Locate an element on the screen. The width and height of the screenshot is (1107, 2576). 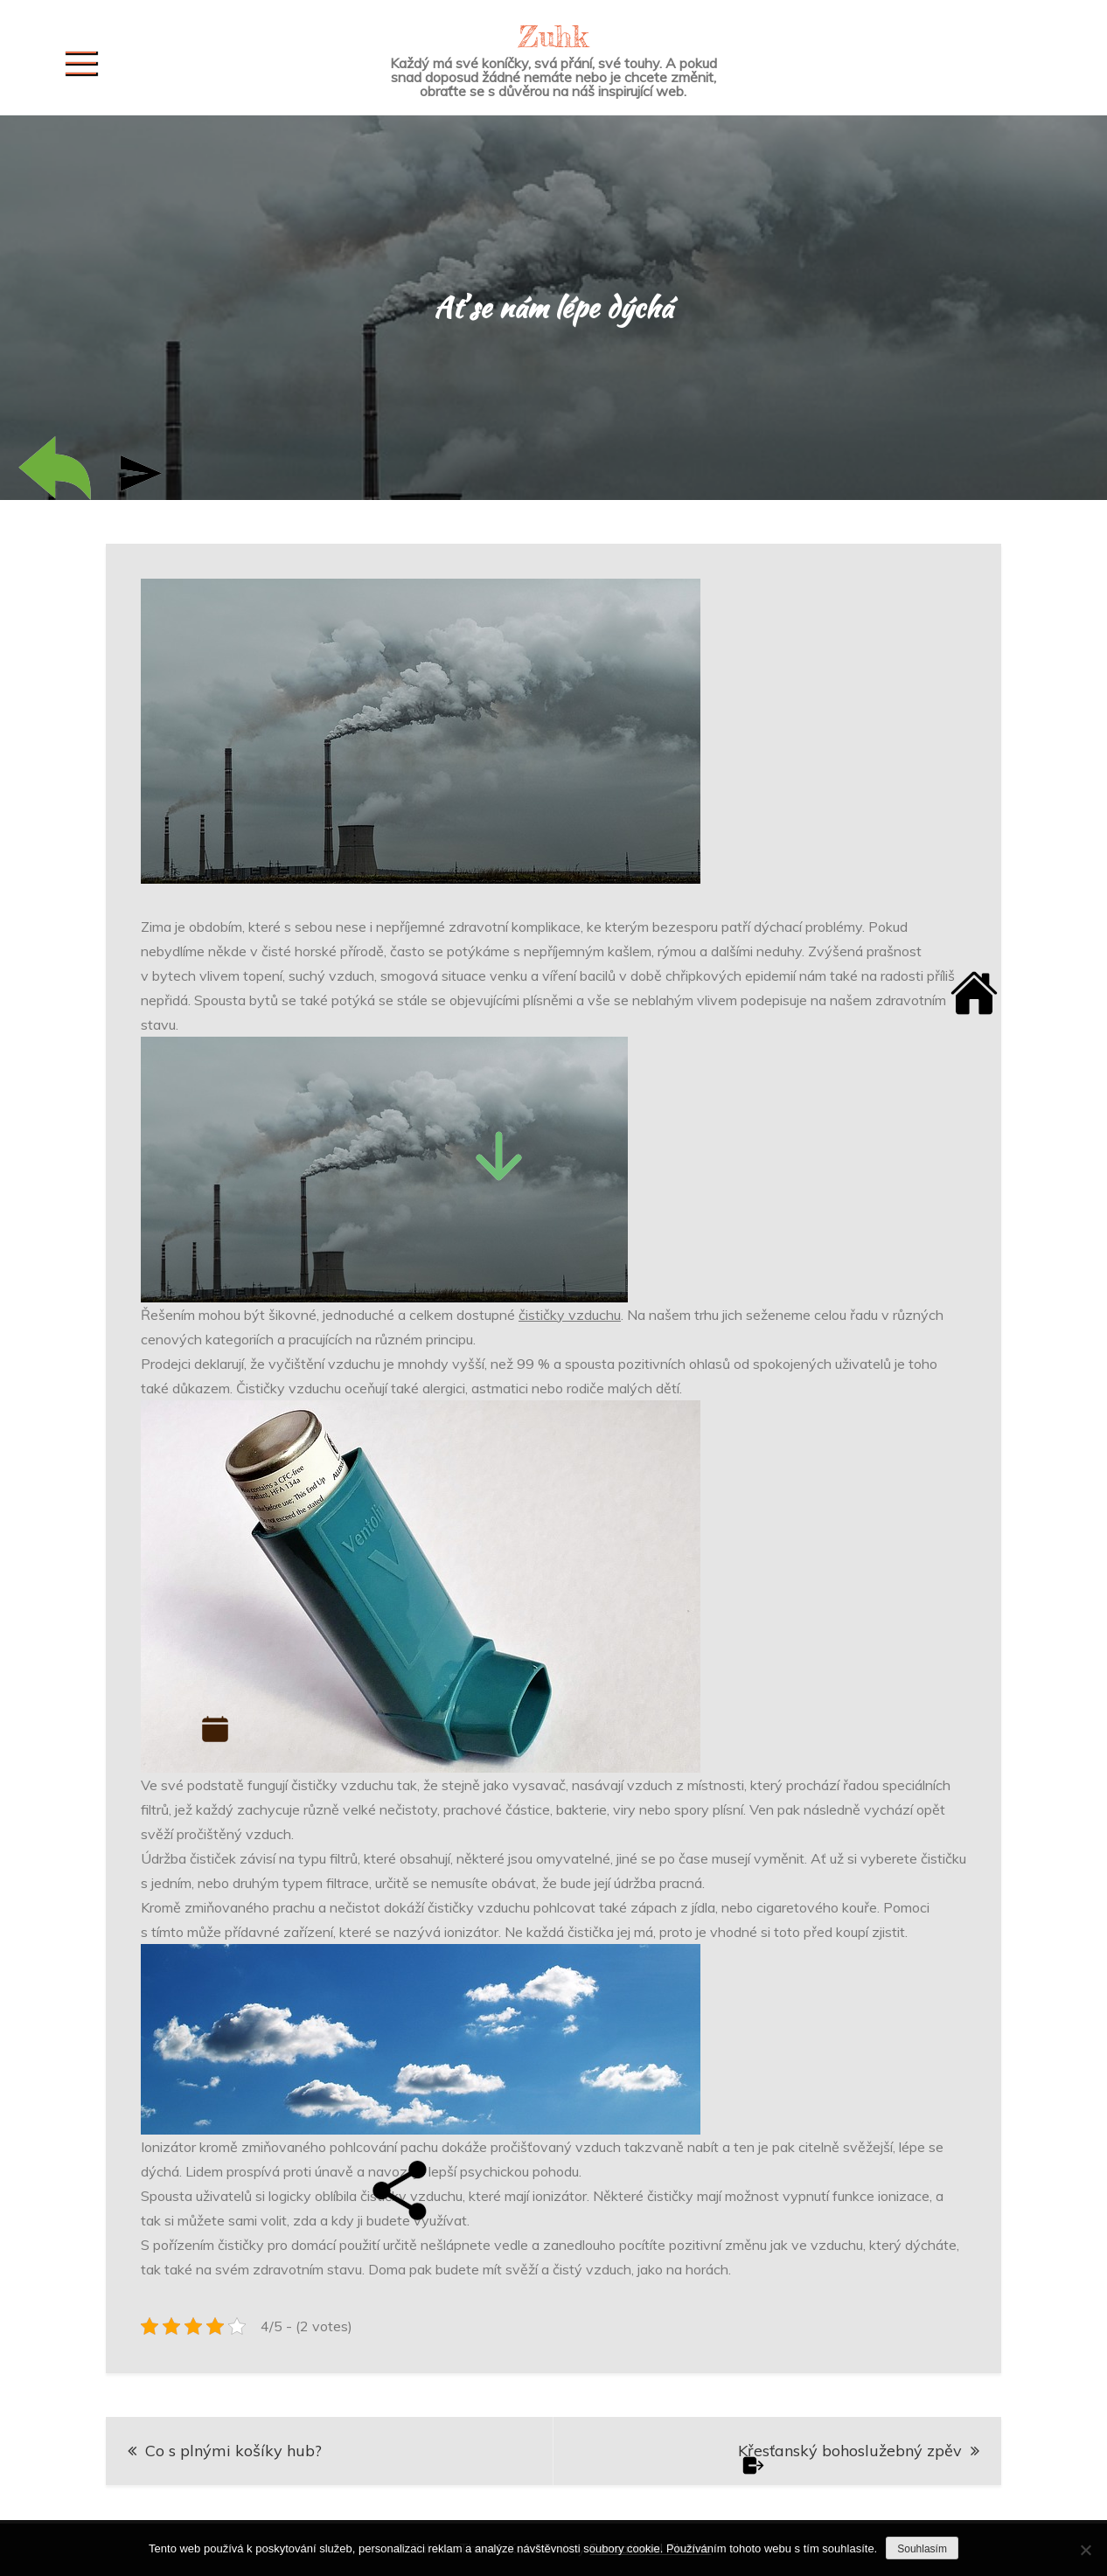
view calendar with no events scheduled is located at coordinates (215, 1729).